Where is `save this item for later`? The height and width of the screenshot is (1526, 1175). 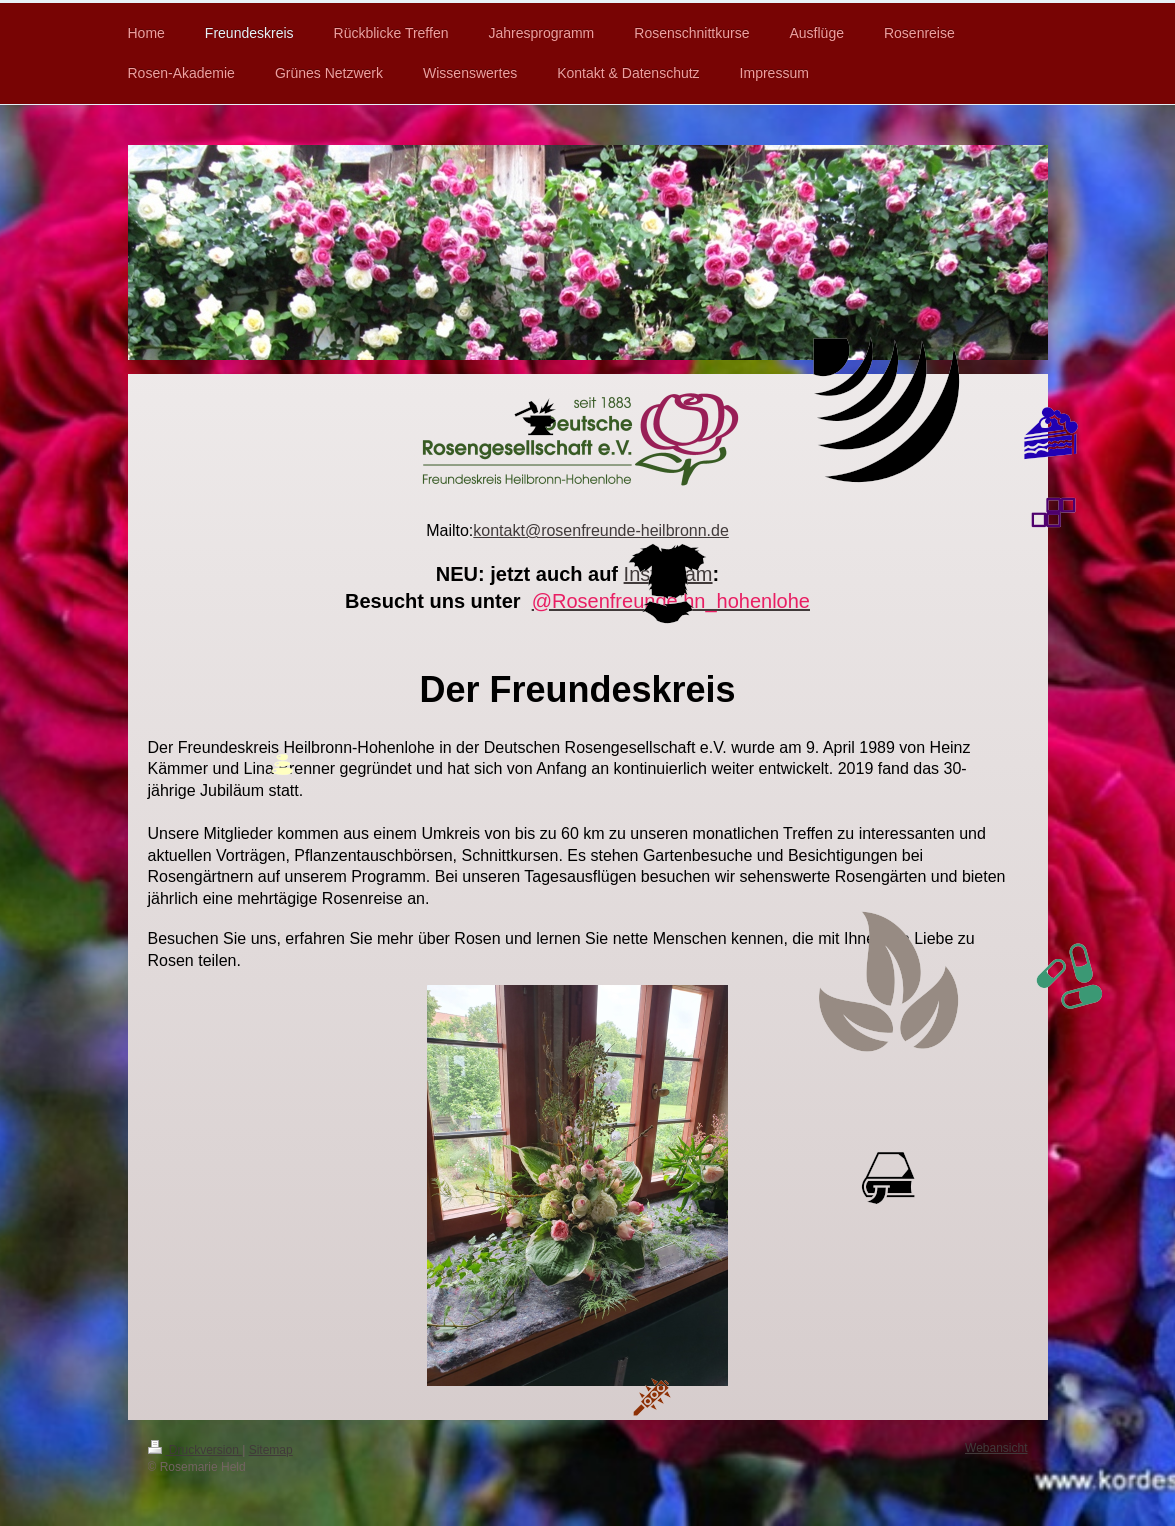 save this item for later is located at coordinates (888, 1178).